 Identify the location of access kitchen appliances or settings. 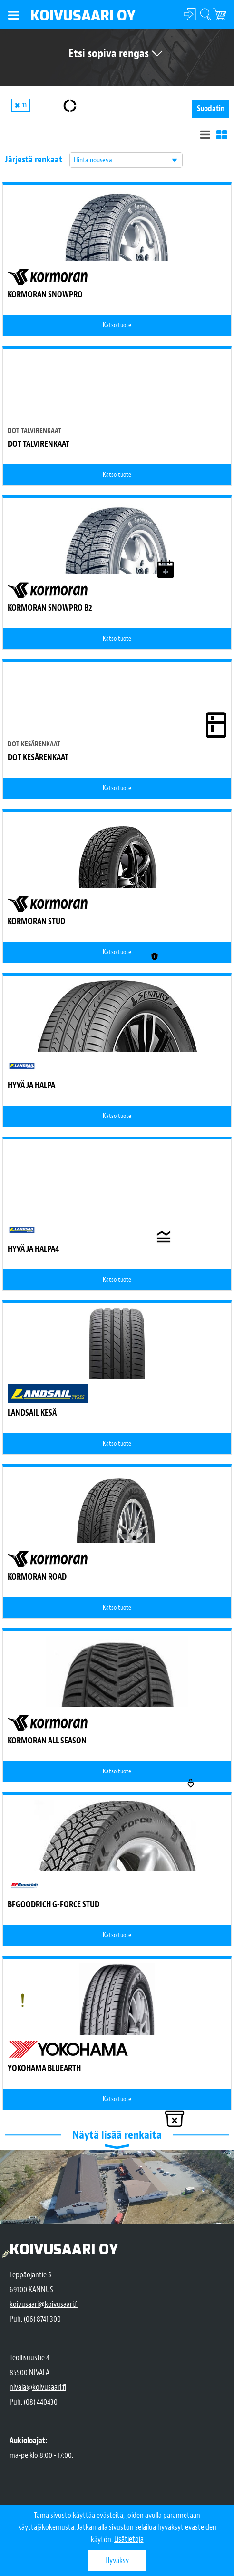
(216, 725).